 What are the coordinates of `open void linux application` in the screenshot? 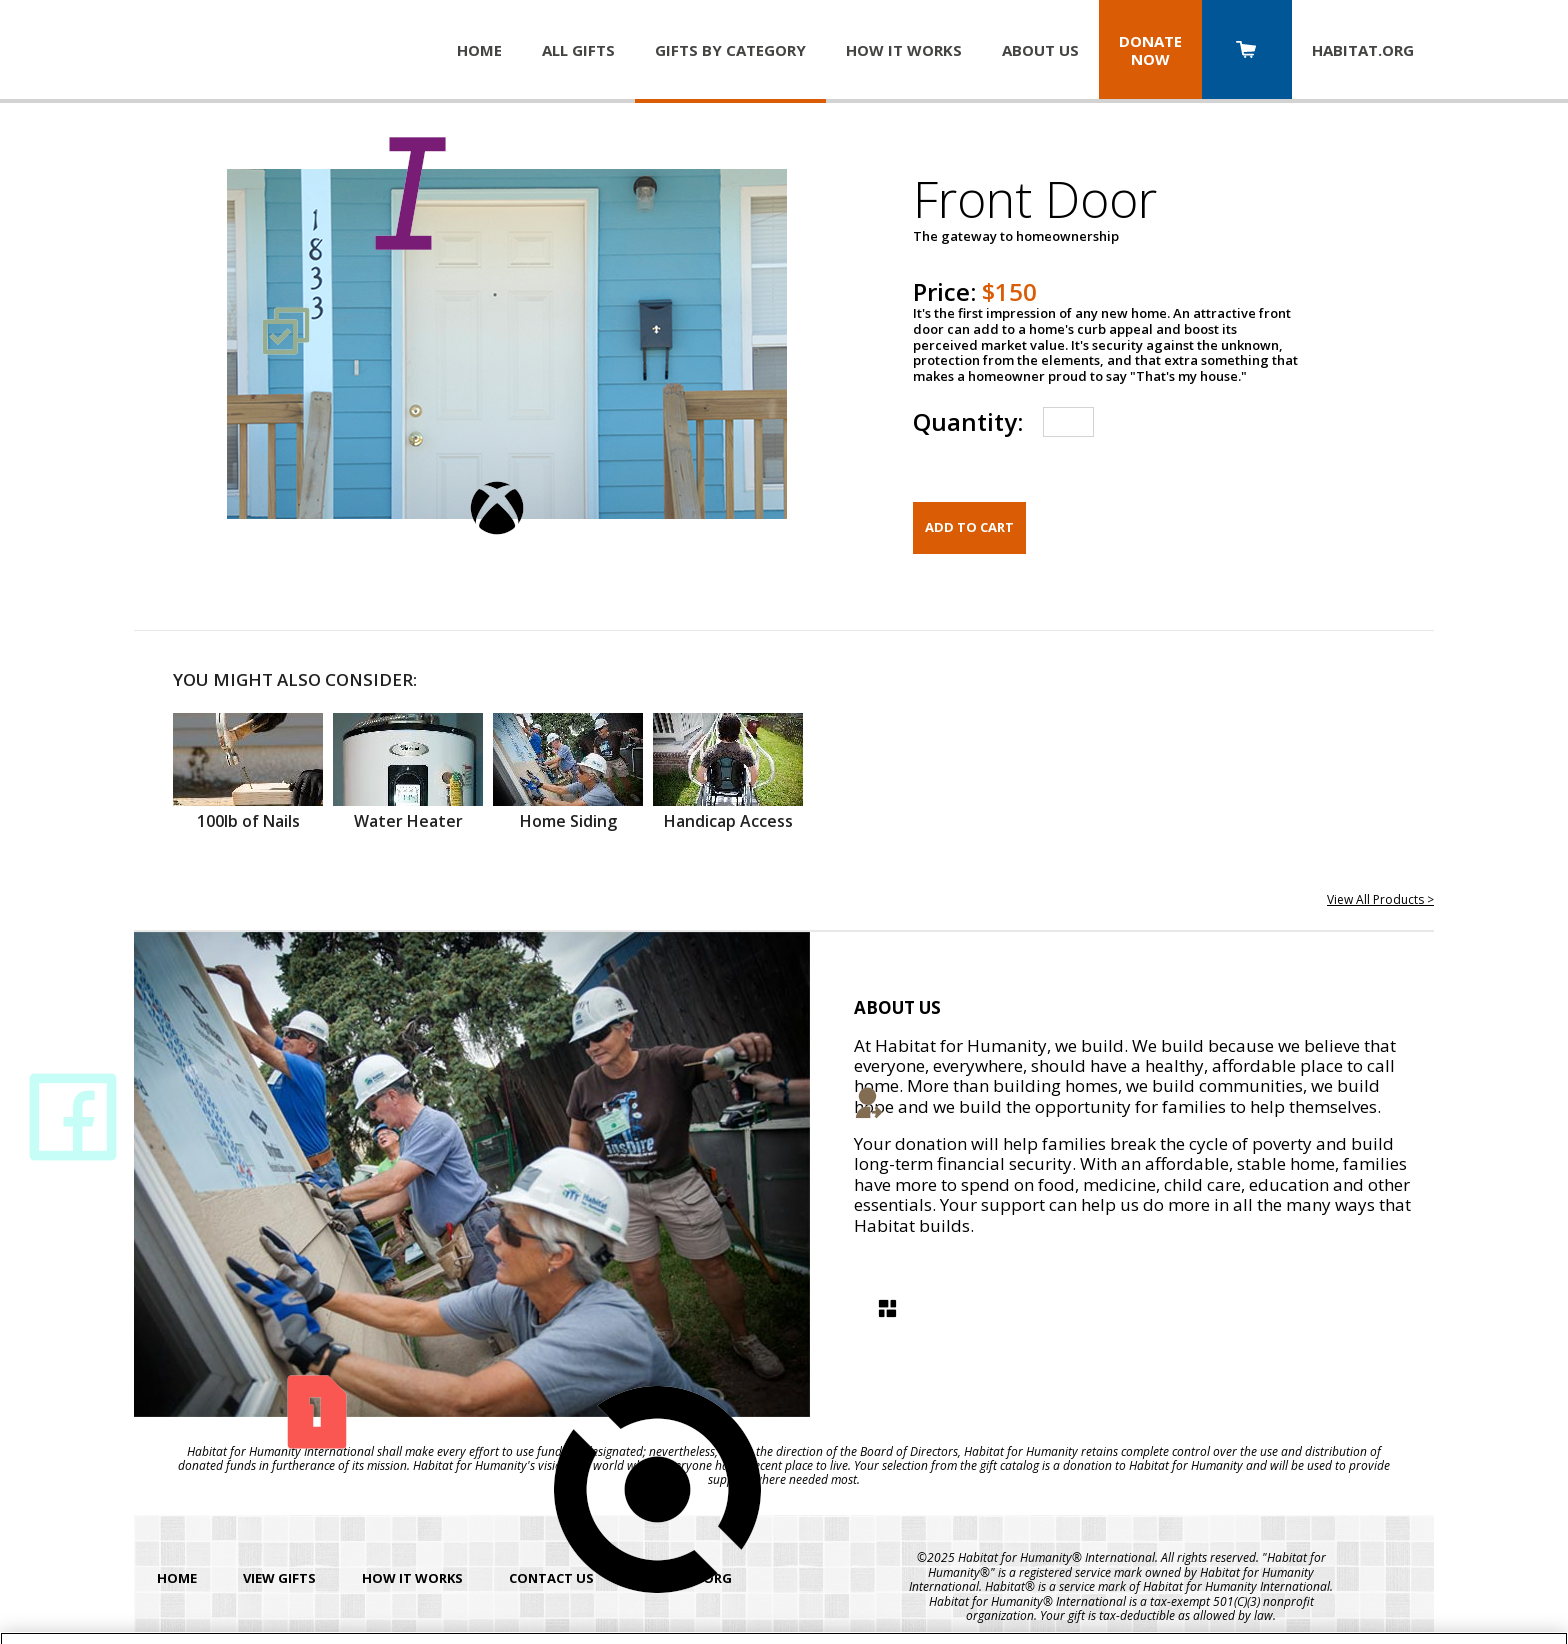 It's located at (657, 1489).